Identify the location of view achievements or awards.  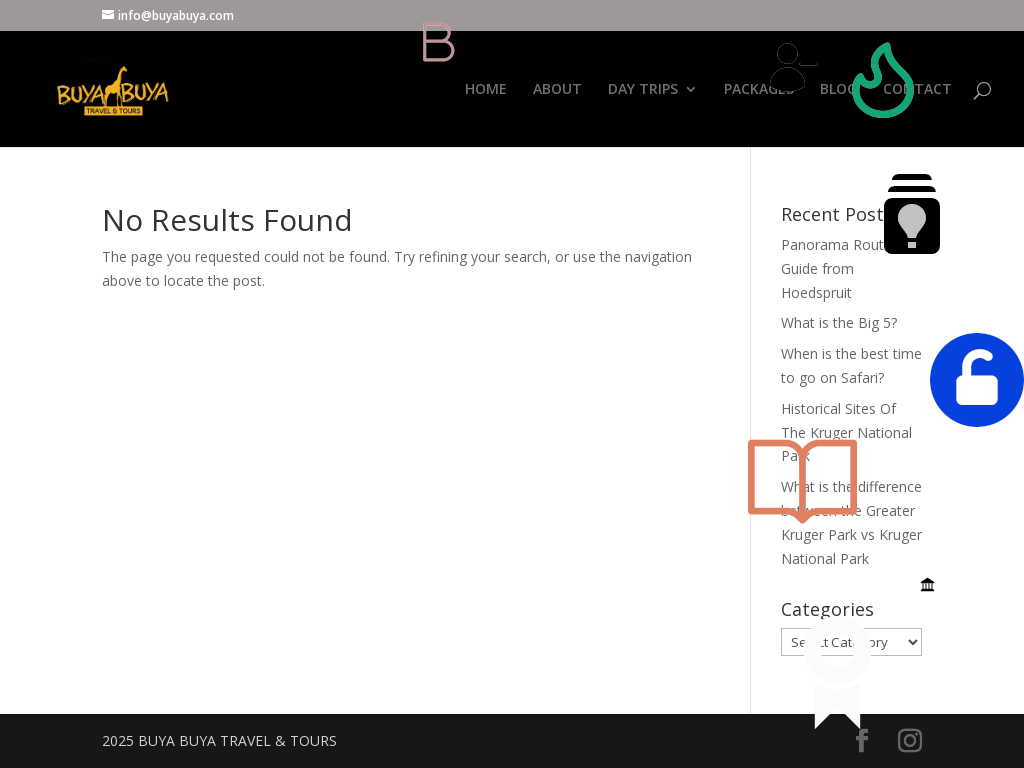
(837, 672).